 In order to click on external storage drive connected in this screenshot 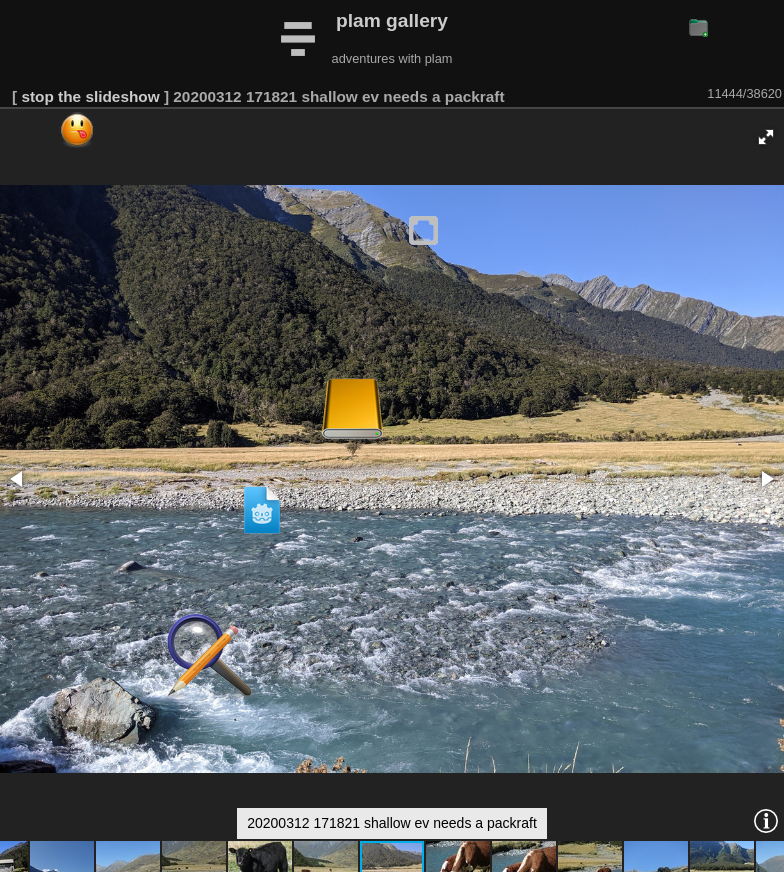, I will do `click(352, 408)`.